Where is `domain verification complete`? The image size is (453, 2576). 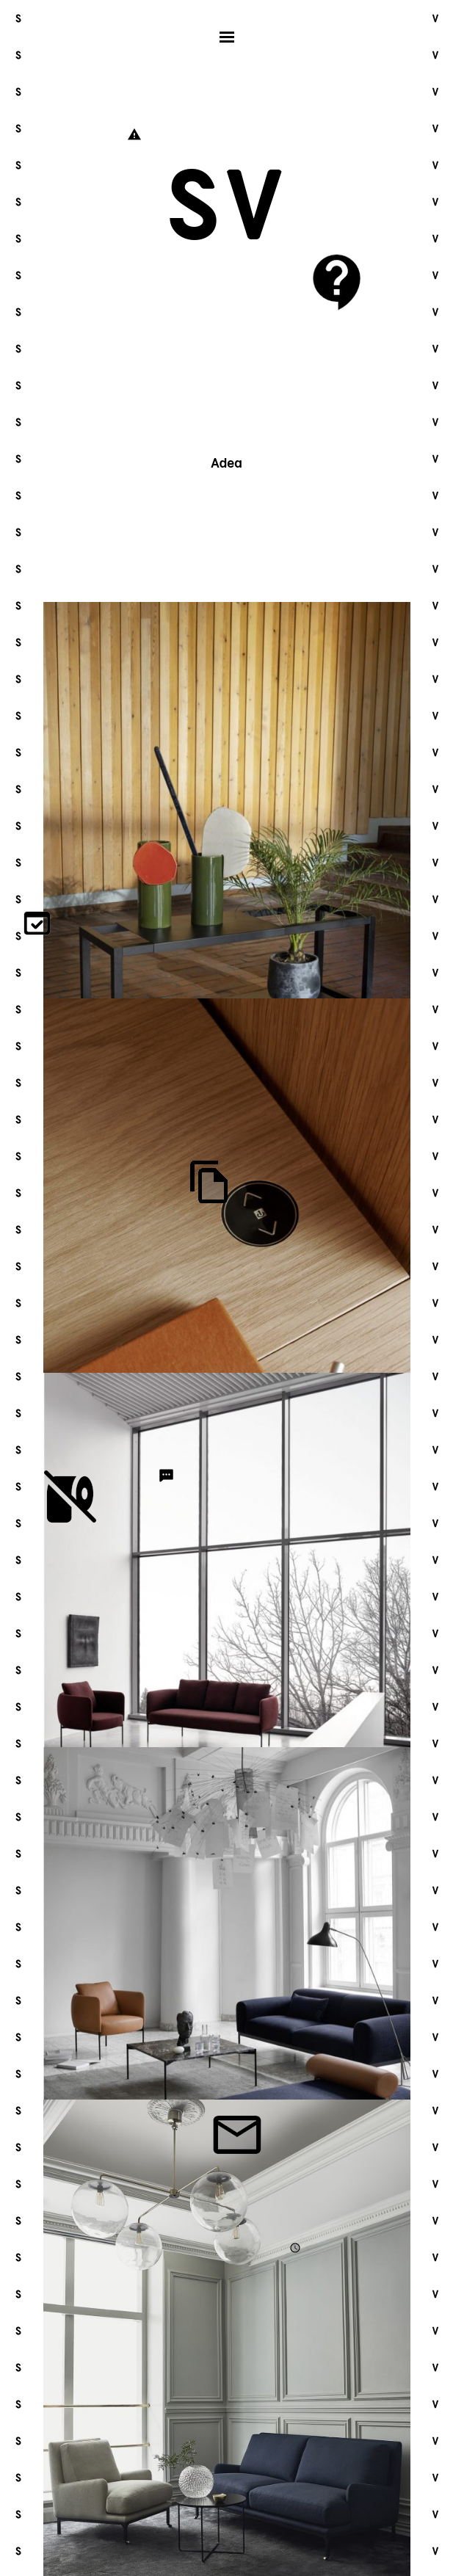 domain verification complete is located at coordinates (37, 923).